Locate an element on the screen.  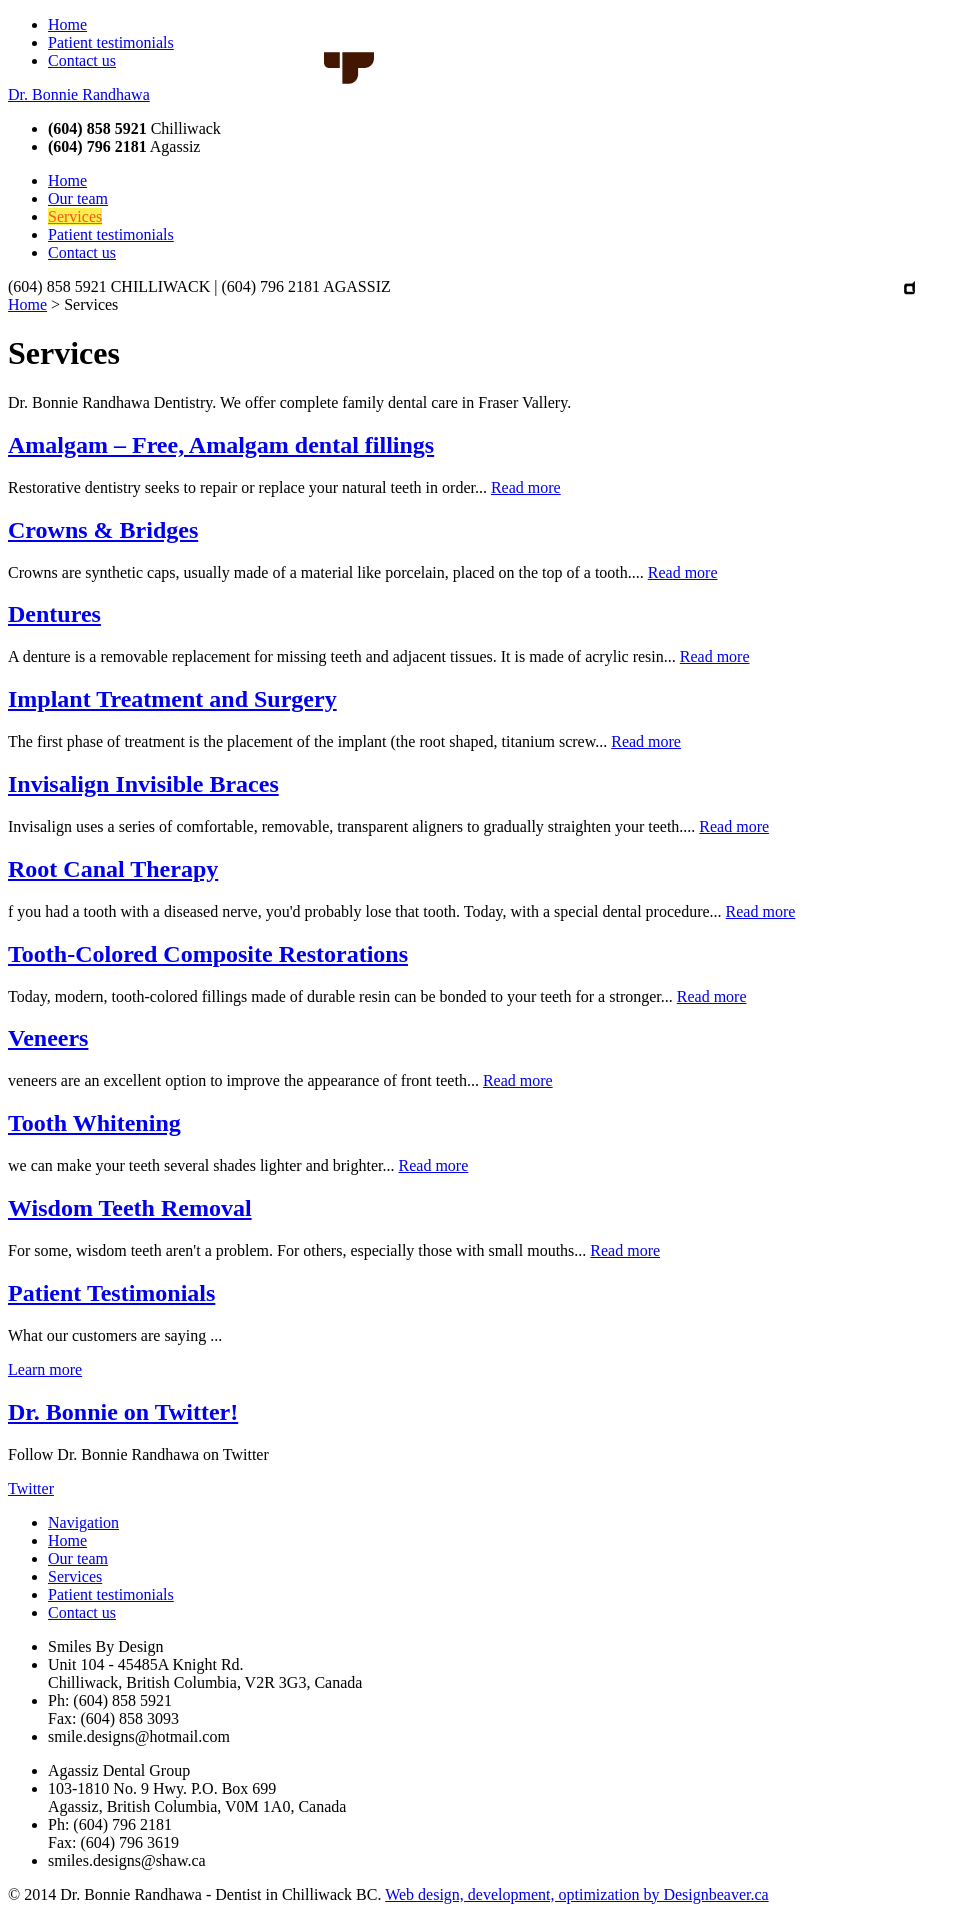
dashcube brand logo is located at coordinates (909, 287).